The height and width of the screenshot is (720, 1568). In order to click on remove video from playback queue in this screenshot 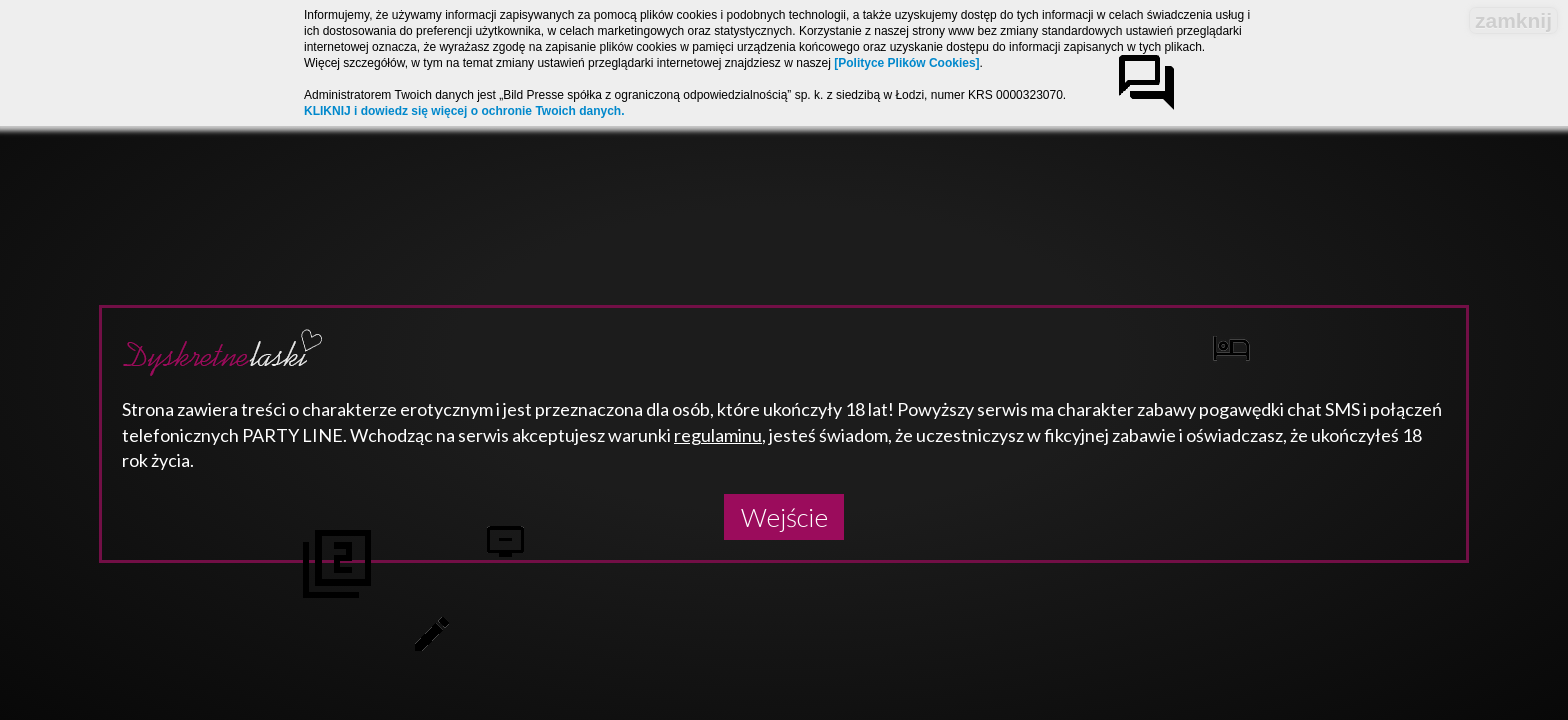, I will do `click(505, 541)`.